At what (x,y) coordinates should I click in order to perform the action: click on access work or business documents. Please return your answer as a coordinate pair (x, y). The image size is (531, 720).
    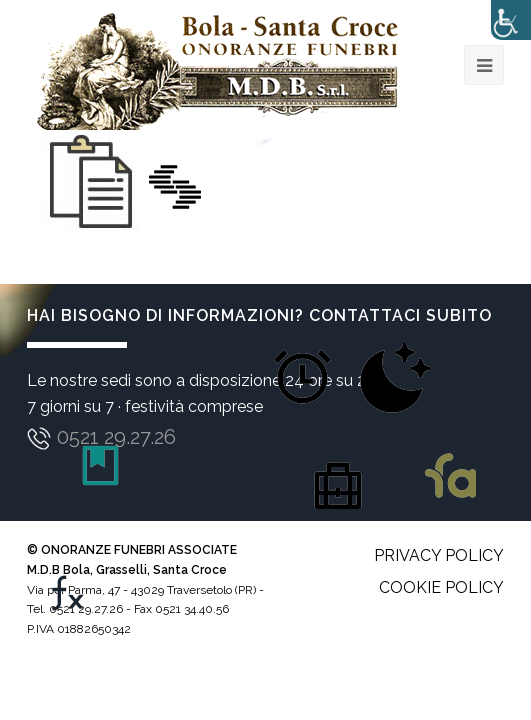
    Looking at the image, I should click on (338, 488).